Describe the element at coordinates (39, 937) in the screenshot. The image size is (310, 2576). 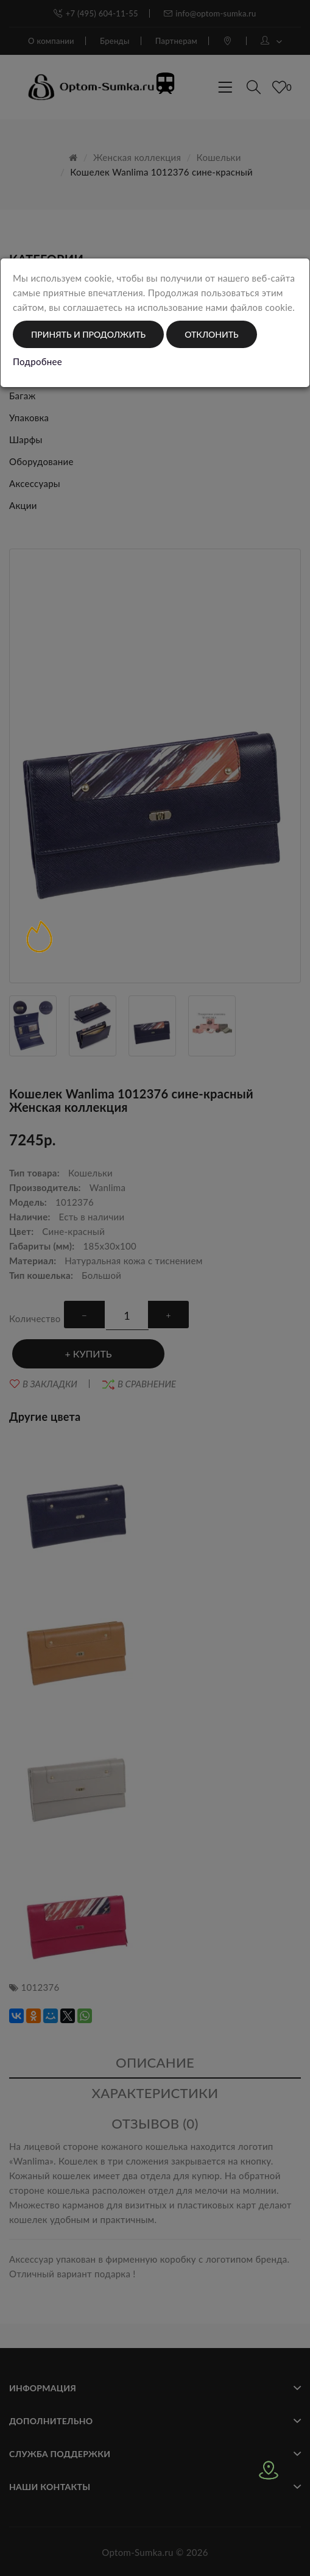
I see `indicates trending or popular content` at that location.